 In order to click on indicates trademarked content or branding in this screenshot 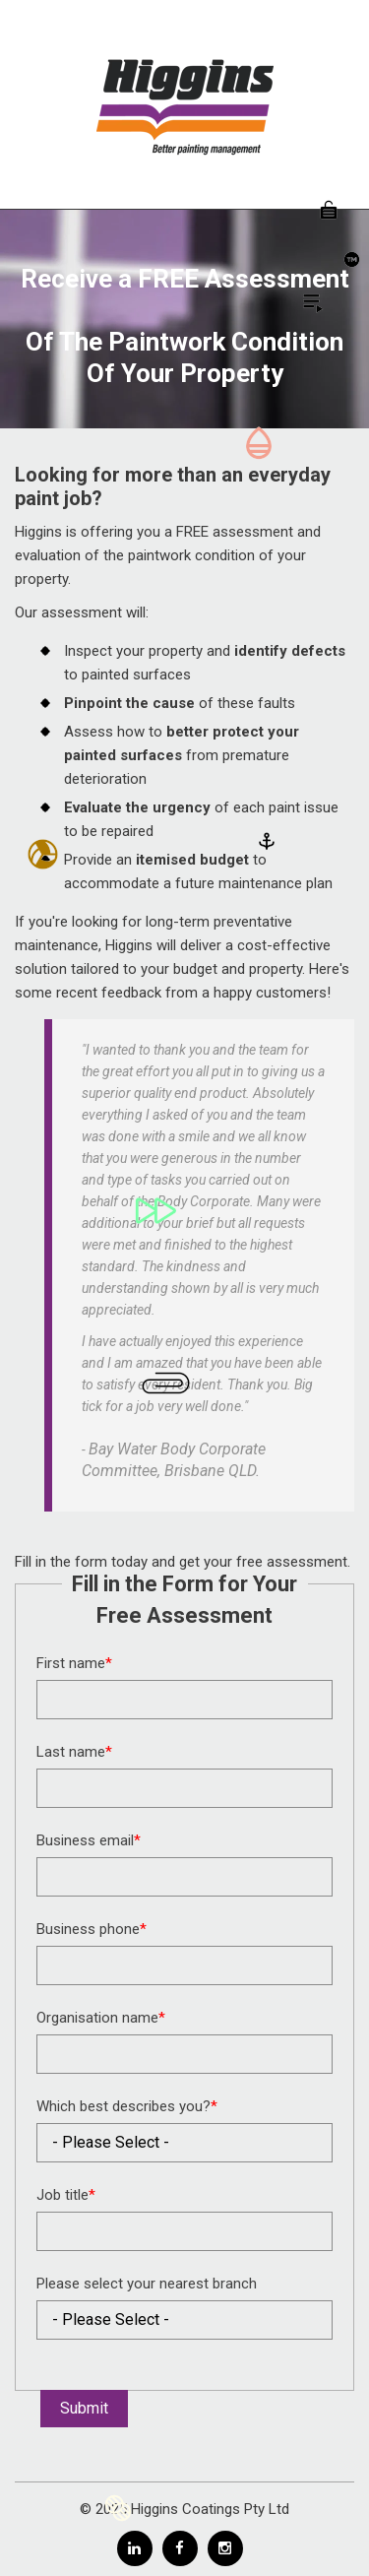, I will do `click(351, 259)`.